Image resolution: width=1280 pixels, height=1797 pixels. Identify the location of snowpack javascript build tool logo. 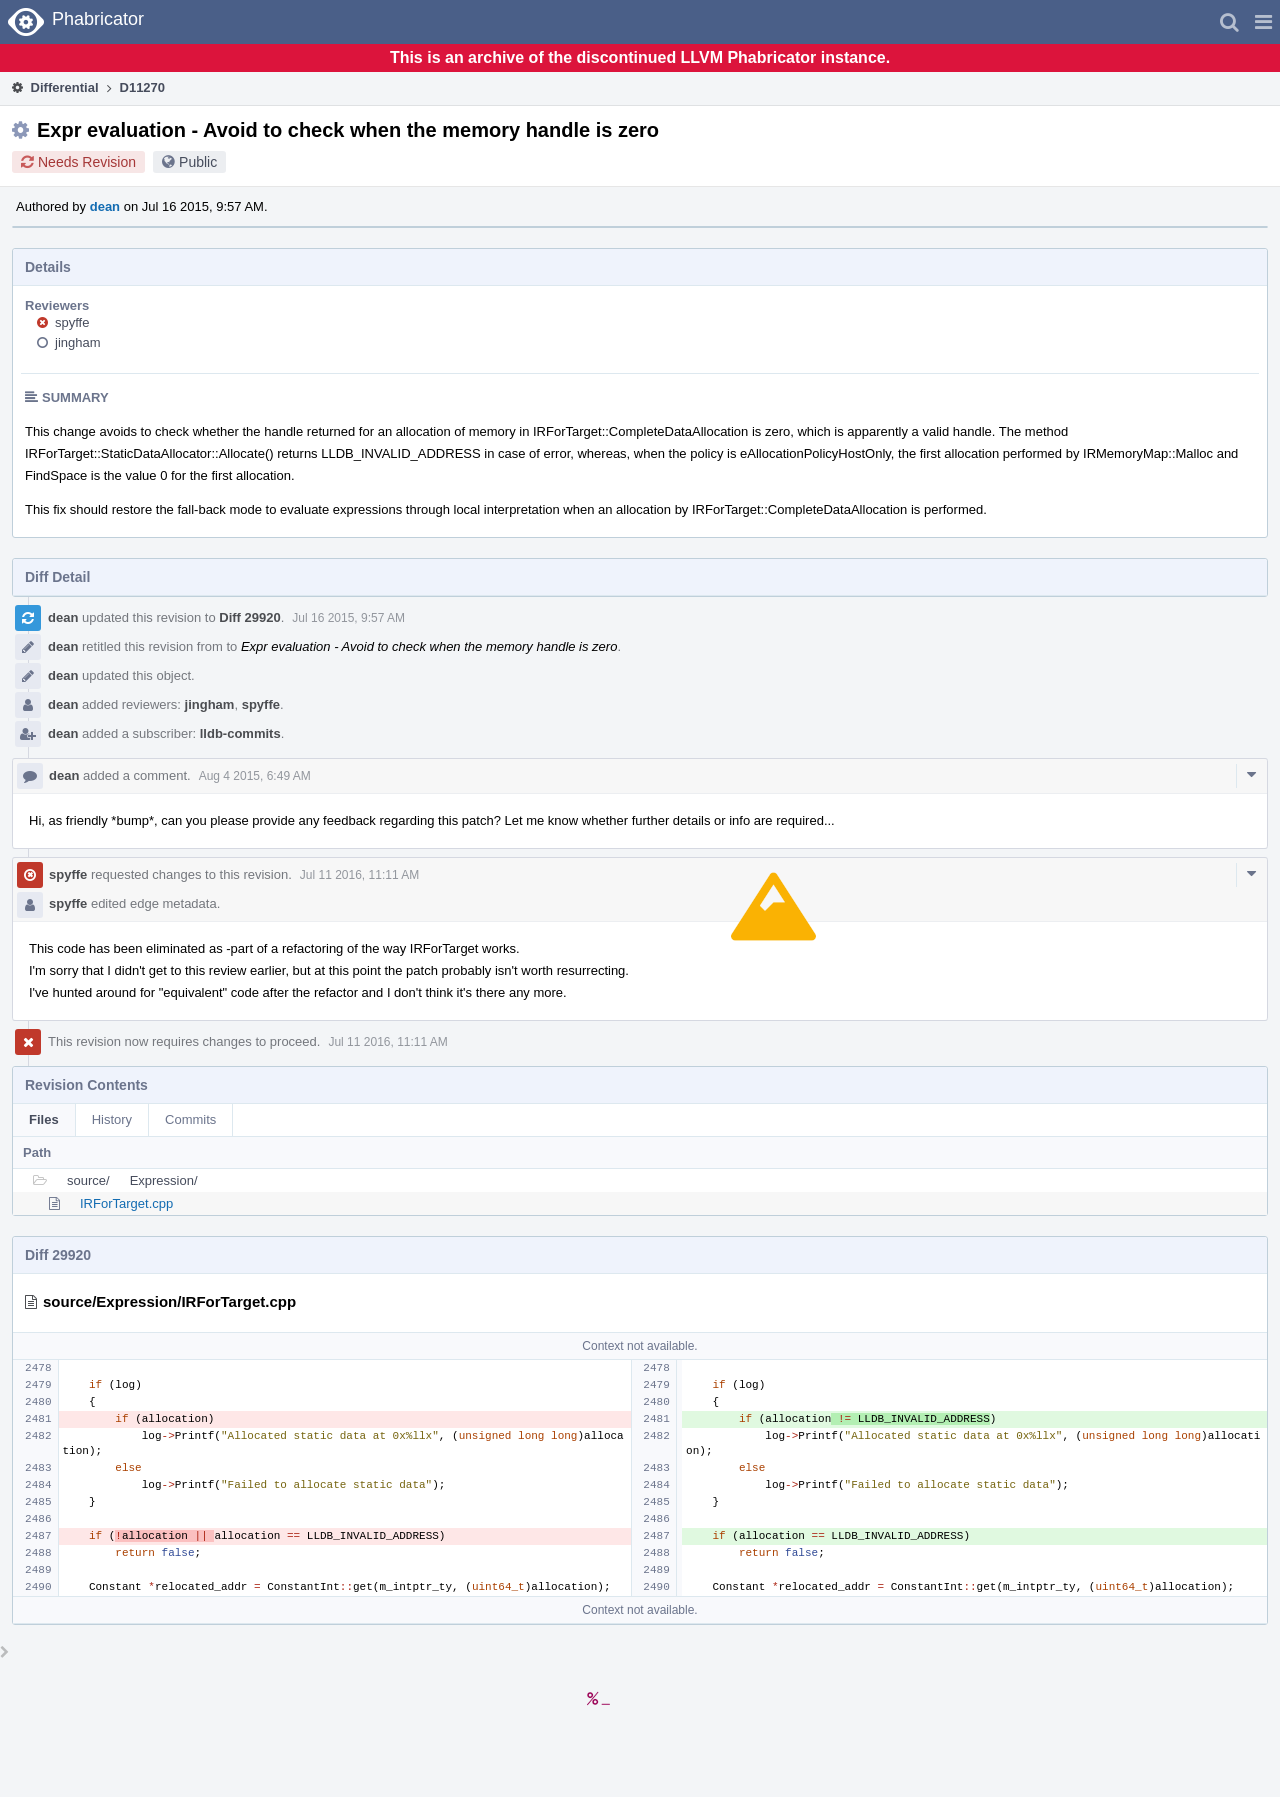
(773, 906).